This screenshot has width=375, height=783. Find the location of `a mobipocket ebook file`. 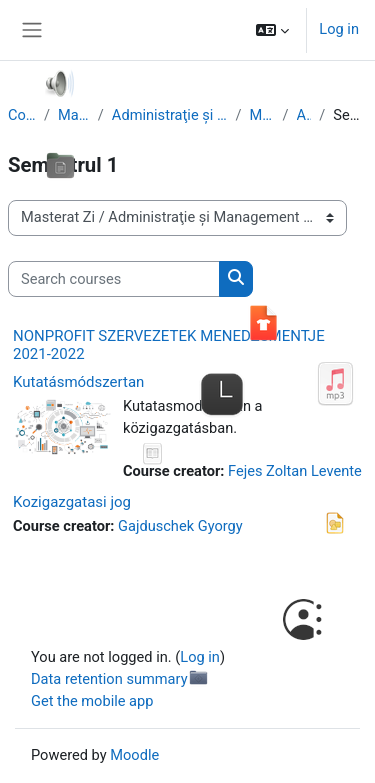

a mobipocket ebook file is located at coordinates (152, 453).